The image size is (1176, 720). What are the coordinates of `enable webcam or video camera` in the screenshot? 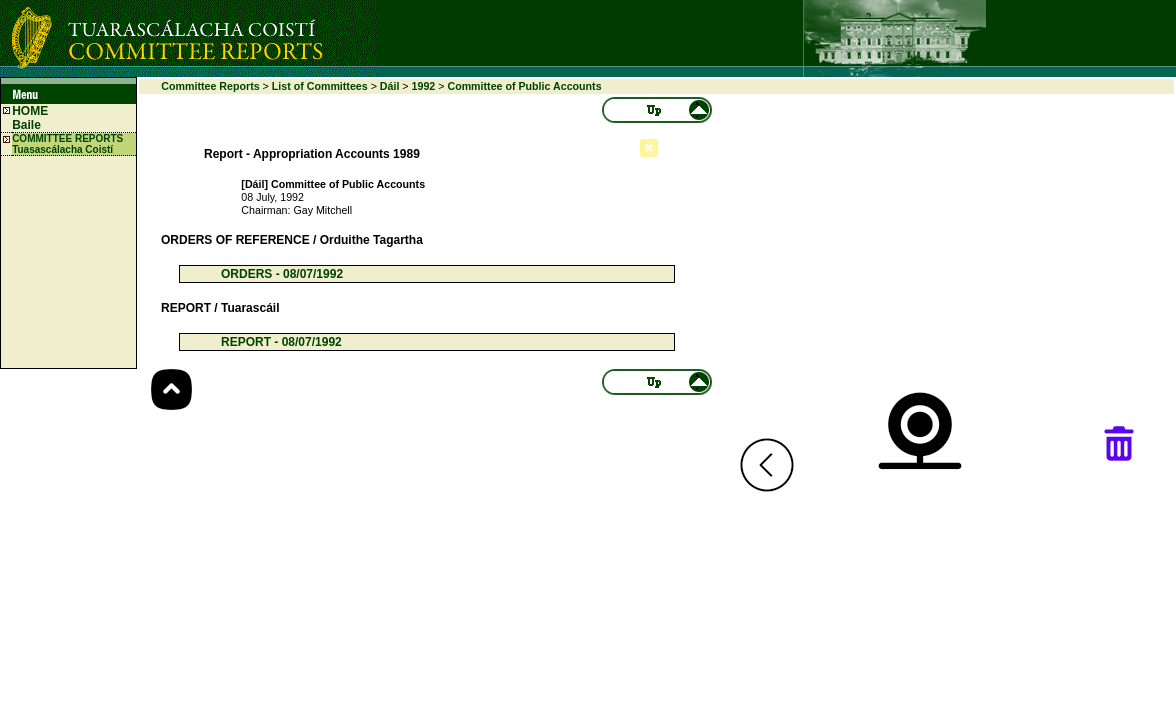 It's located at (920, 434).